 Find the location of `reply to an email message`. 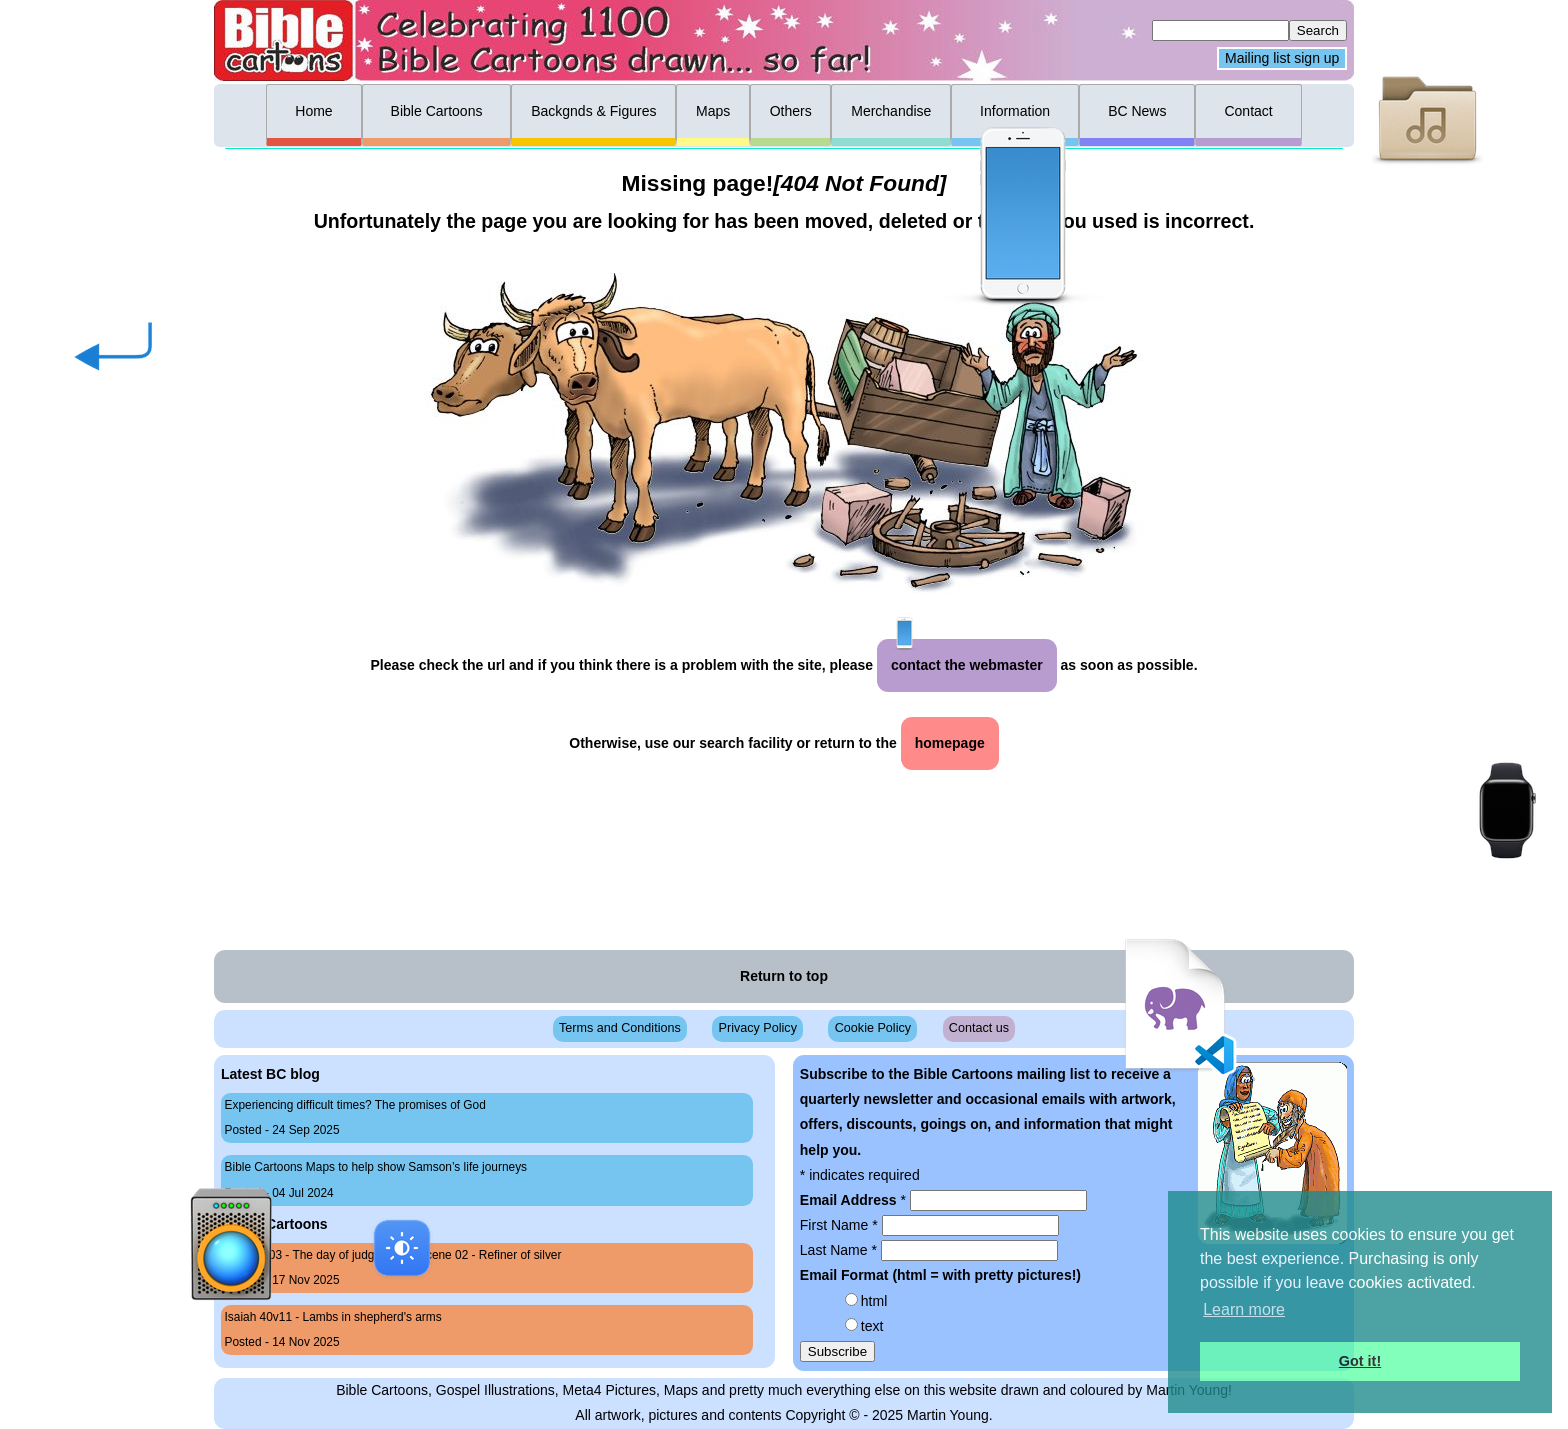

reply to an email message is located at coordinates (112, 346).